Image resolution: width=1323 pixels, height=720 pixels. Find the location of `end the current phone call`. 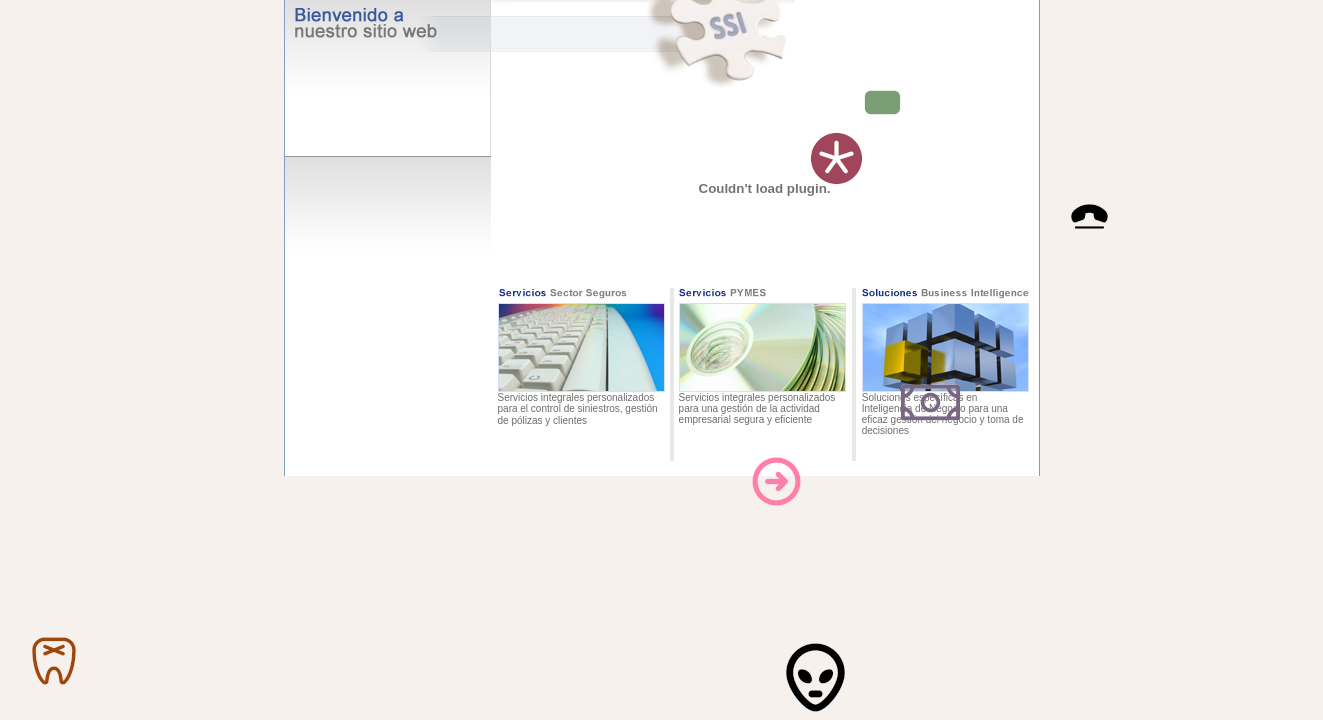

end the current phone call is located at coordinates (1089, 216).